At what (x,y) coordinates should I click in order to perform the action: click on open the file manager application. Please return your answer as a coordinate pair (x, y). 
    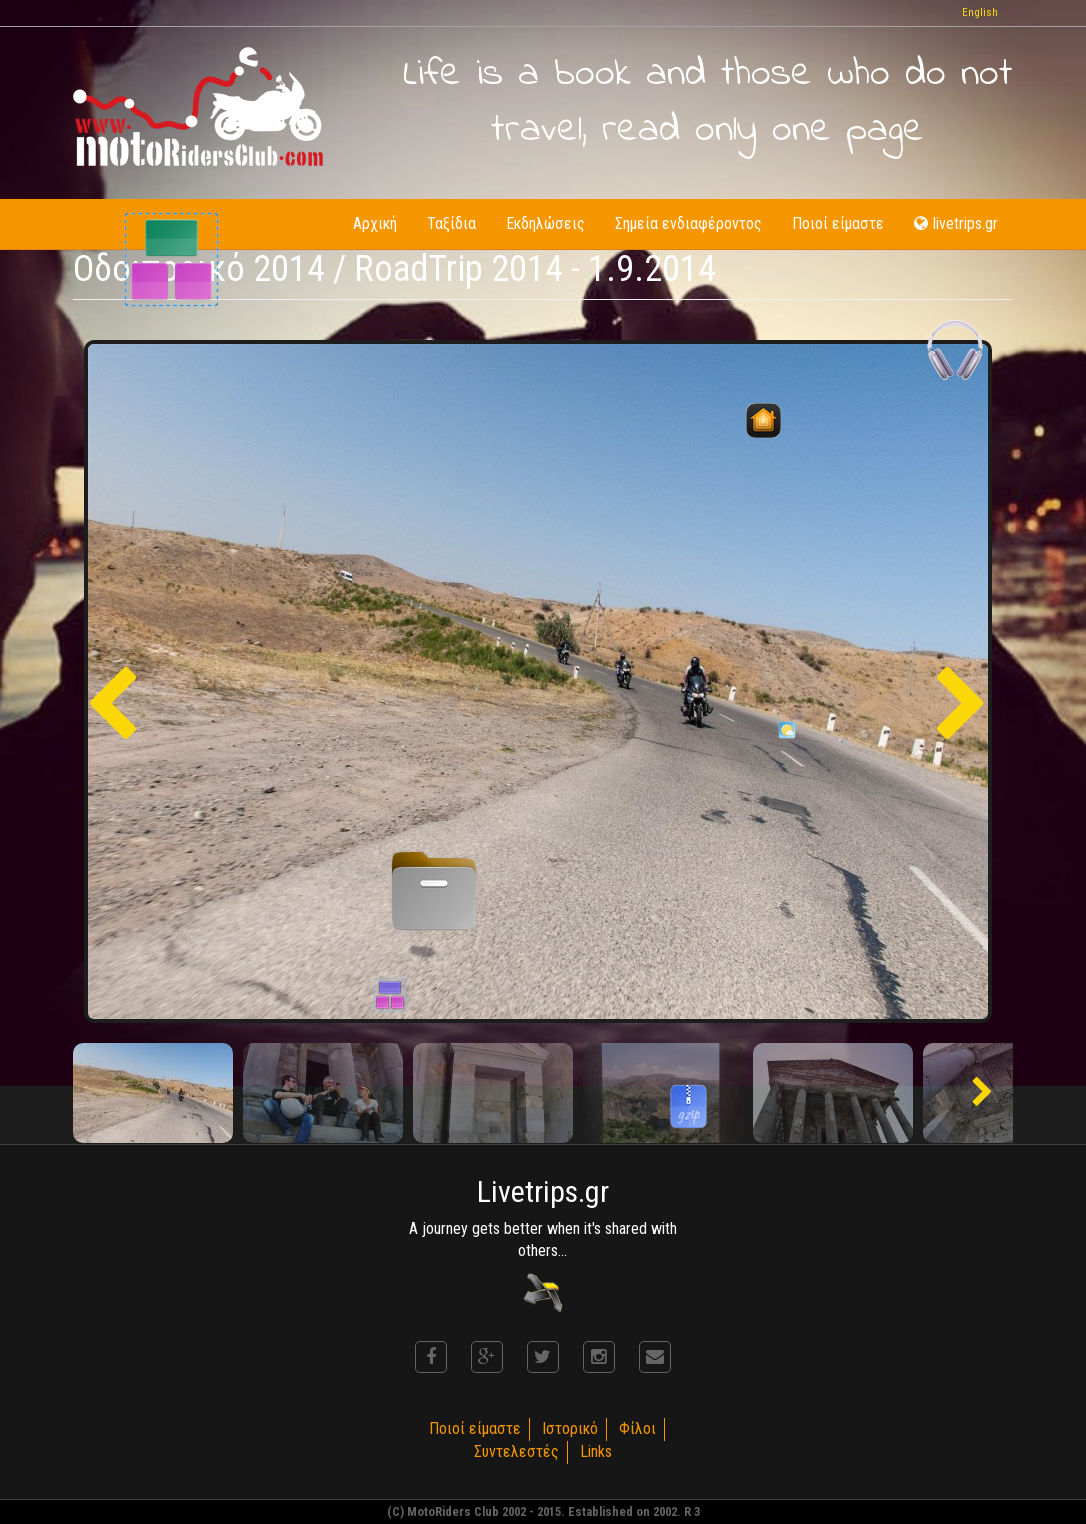
    Looking at the image, I should click on (434, 891).